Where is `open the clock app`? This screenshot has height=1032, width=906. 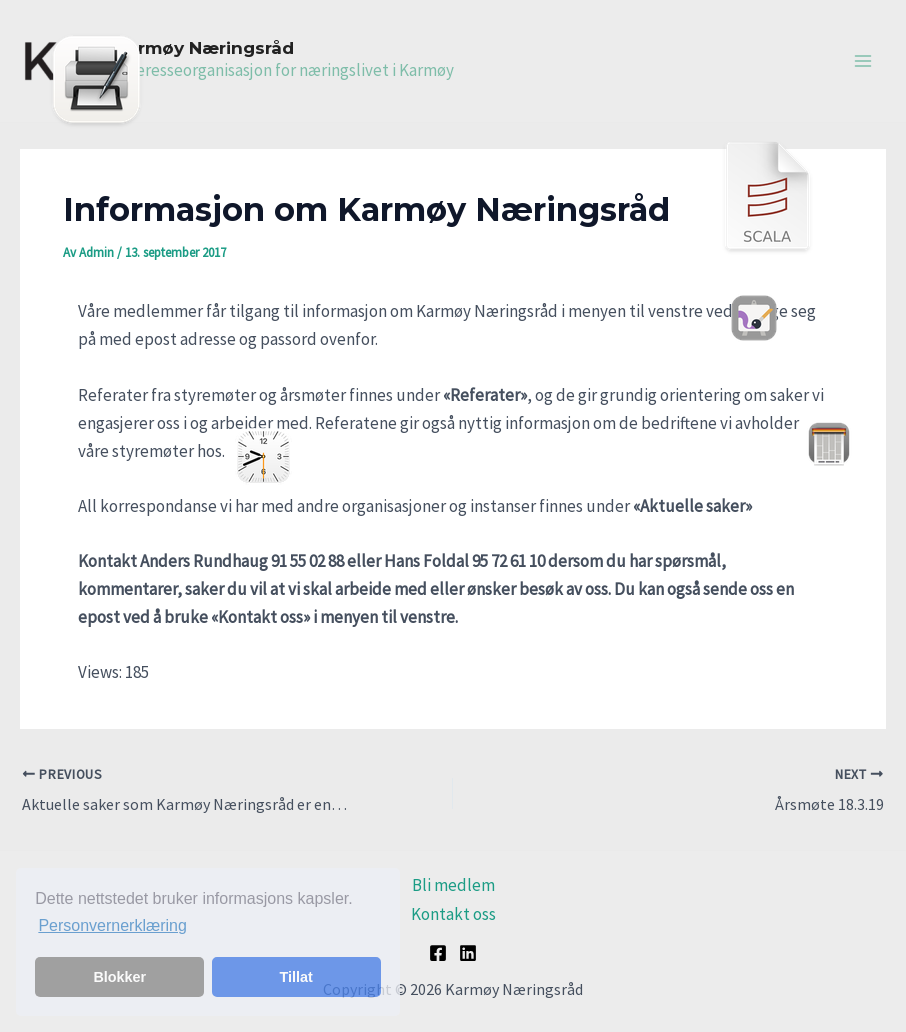 open the clock app is located at coordinates (263, 456).